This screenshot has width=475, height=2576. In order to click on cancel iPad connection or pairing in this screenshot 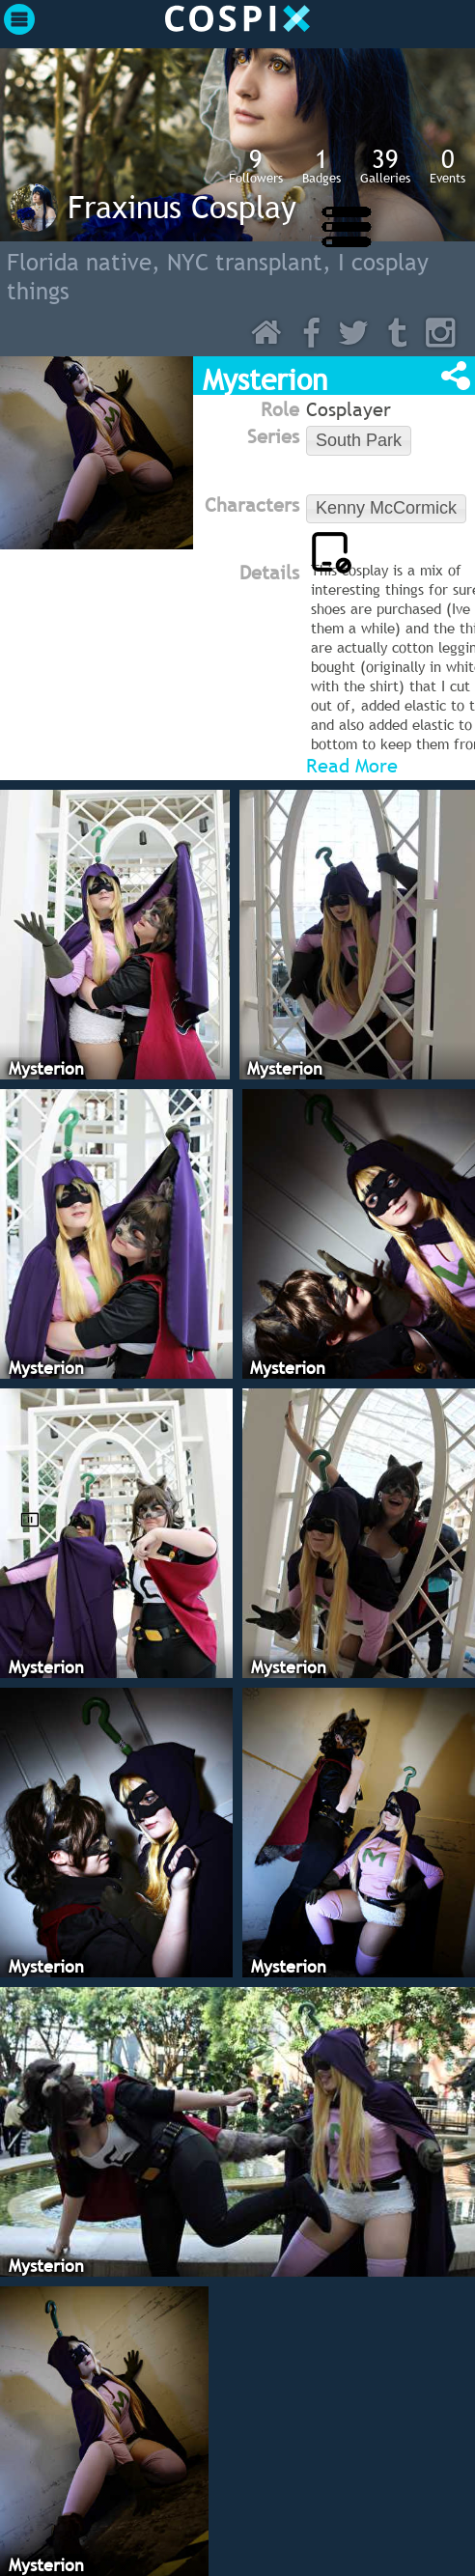, I will do `click(329, 551)`.